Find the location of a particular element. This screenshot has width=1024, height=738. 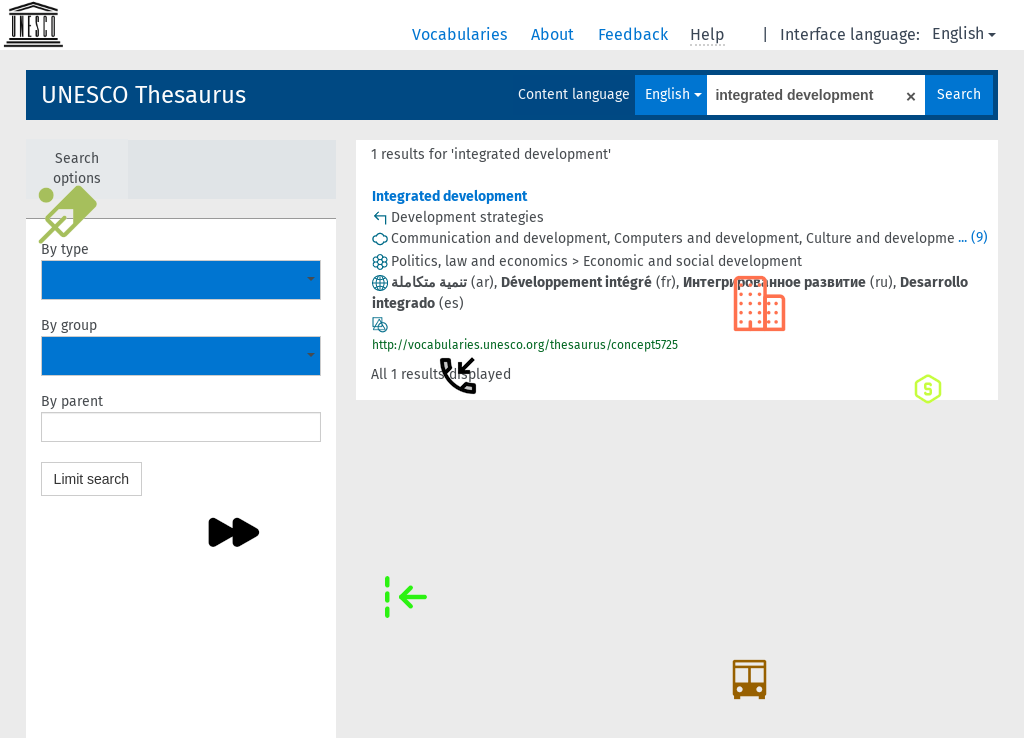

skip to the next track is located at coordinates (232, 530).